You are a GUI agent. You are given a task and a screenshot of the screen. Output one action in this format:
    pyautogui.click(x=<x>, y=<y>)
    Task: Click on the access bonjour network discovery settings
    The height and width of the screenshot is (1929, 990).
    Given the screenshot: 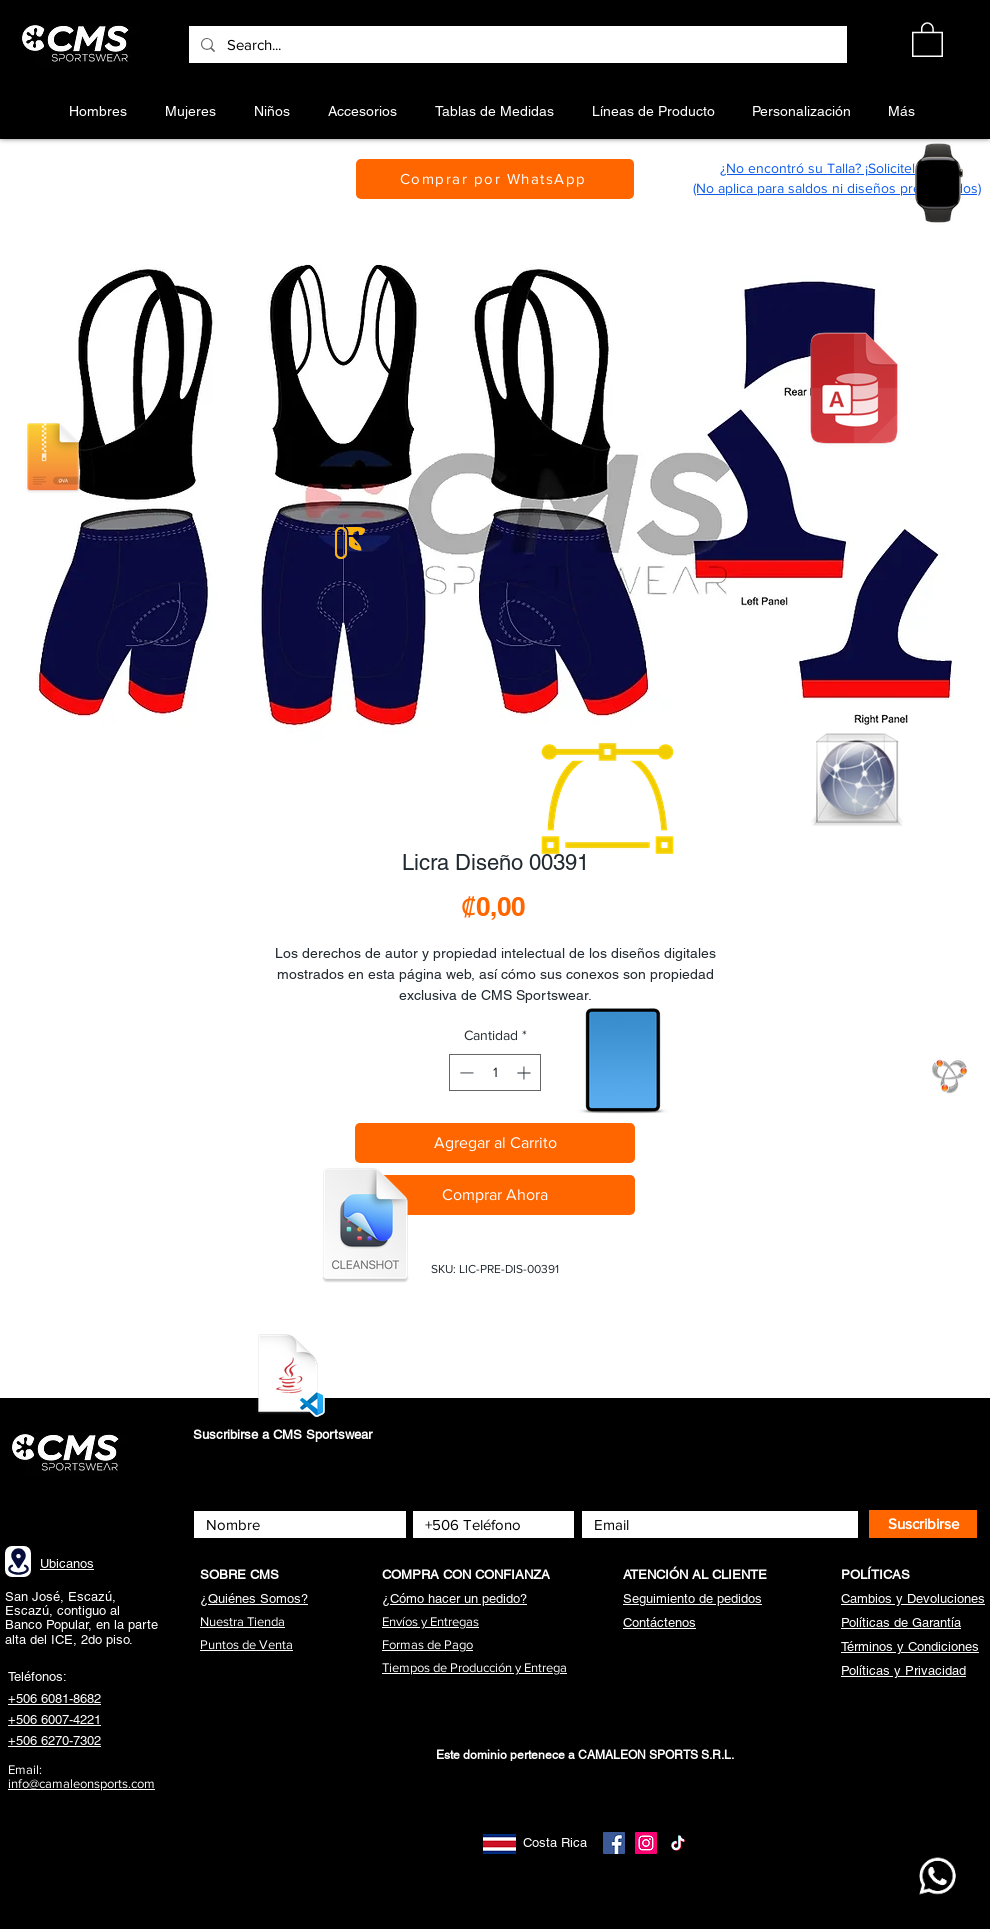 What is the action you would take?
    pyautogui.click(x=949, y=1076)
    